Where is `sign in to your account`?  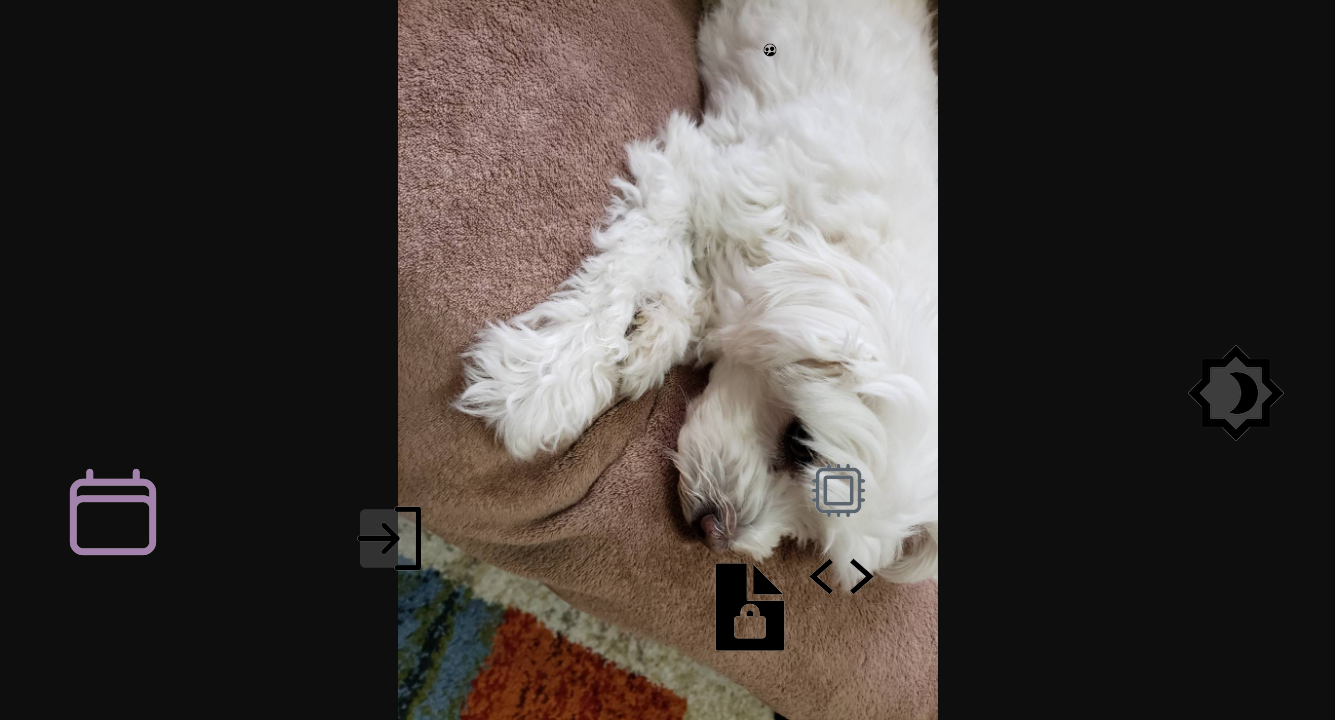
sign in to your account is located at coordinates (394, 538).